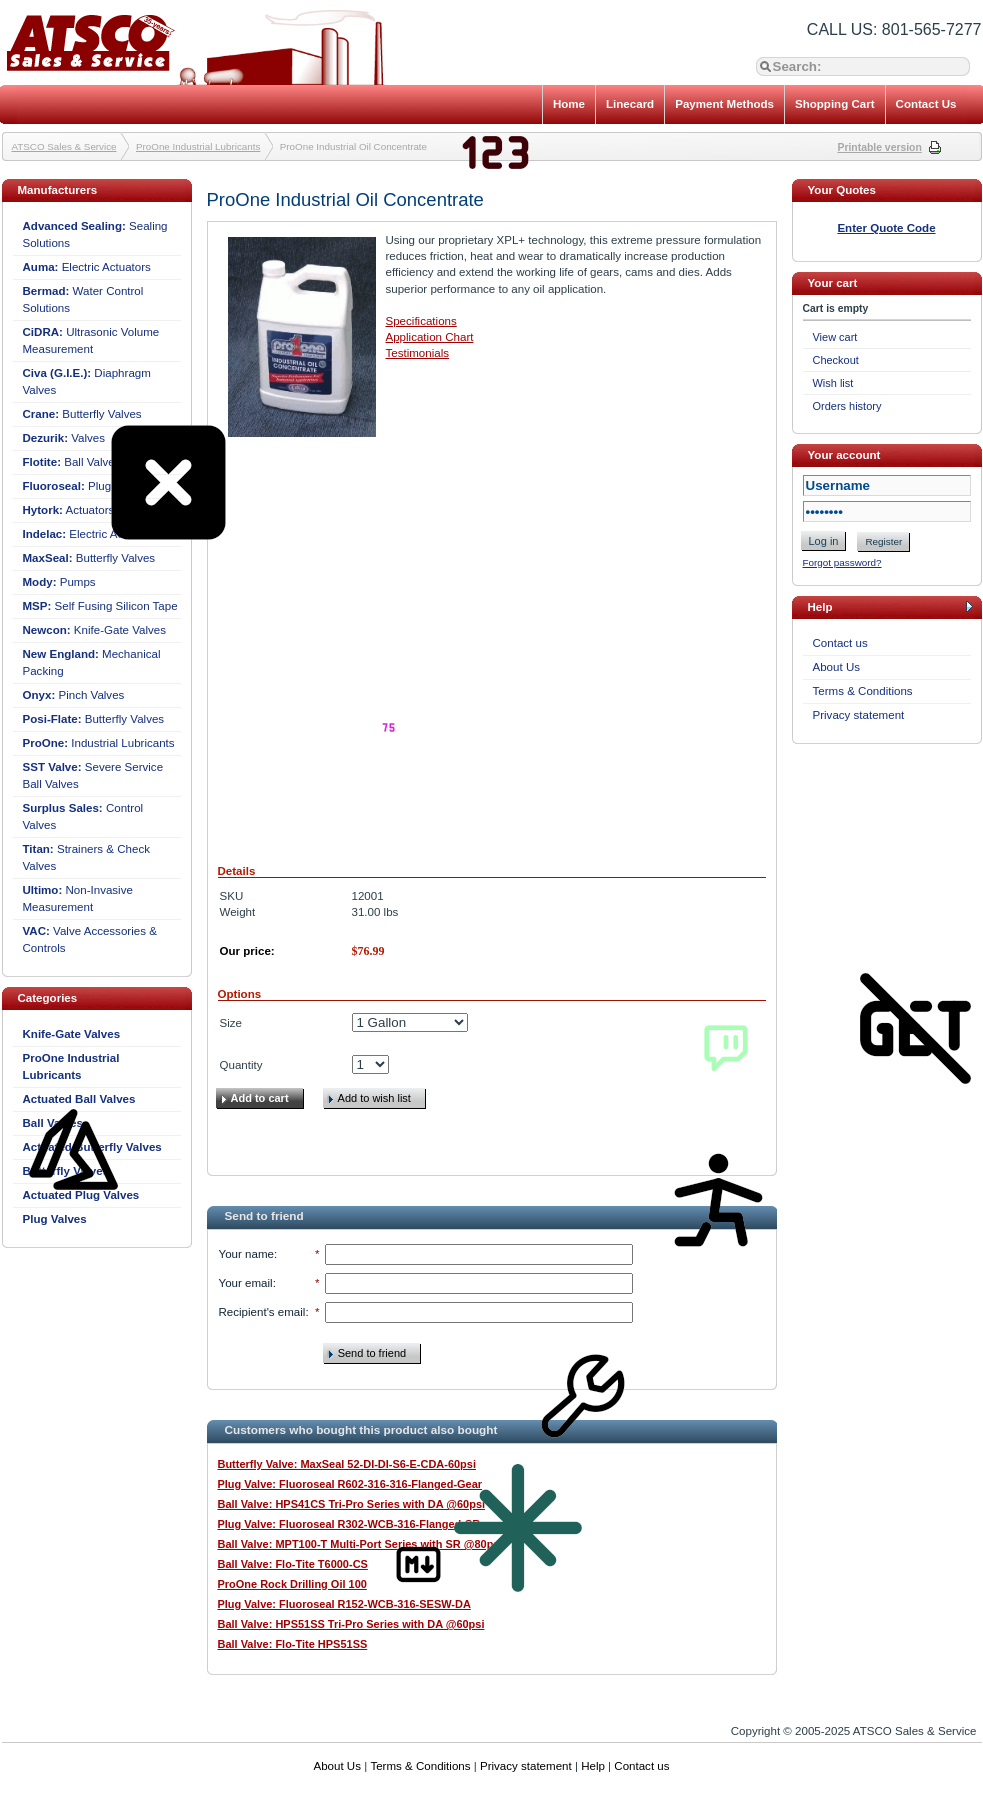  What do you see at coordinates (915, 1028) in the screenshot?
I see `indicates http get request is disabled or blocked` at bounding box center [915, 1028].